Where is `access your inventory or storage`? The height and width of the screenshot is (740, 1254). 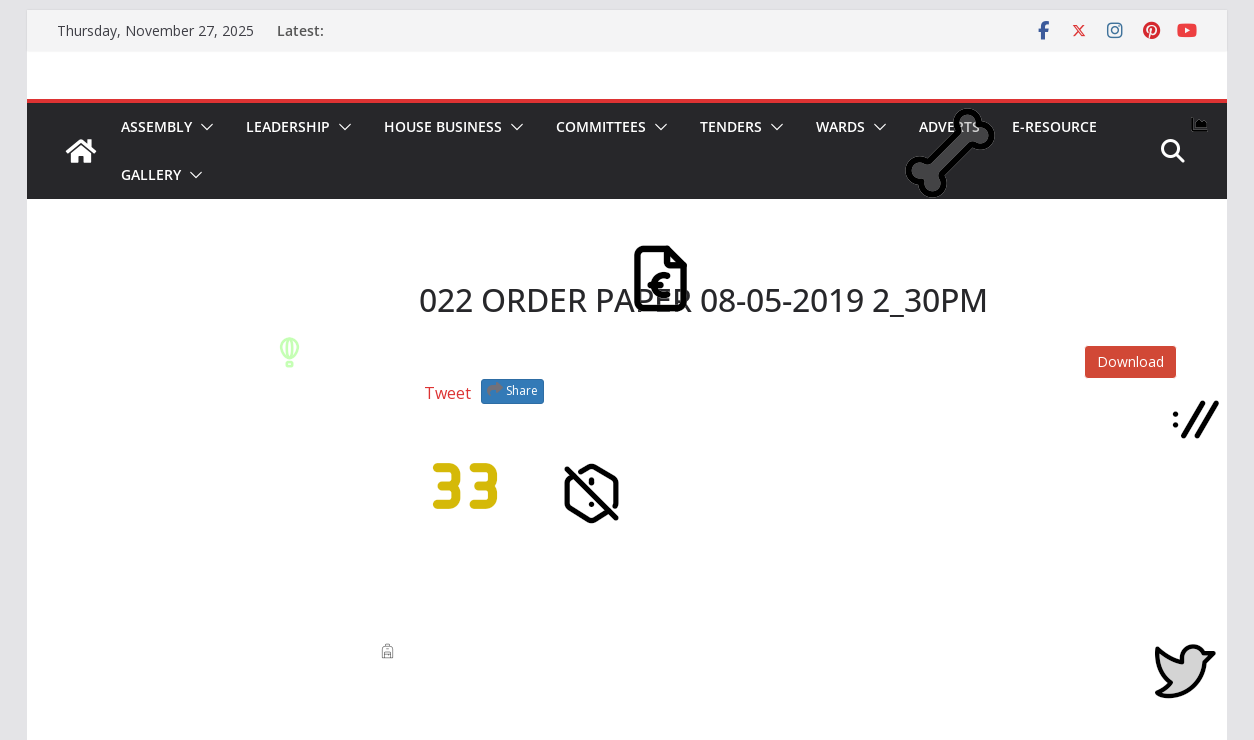
access your inventory or storage is located at coordinates (387, 651).